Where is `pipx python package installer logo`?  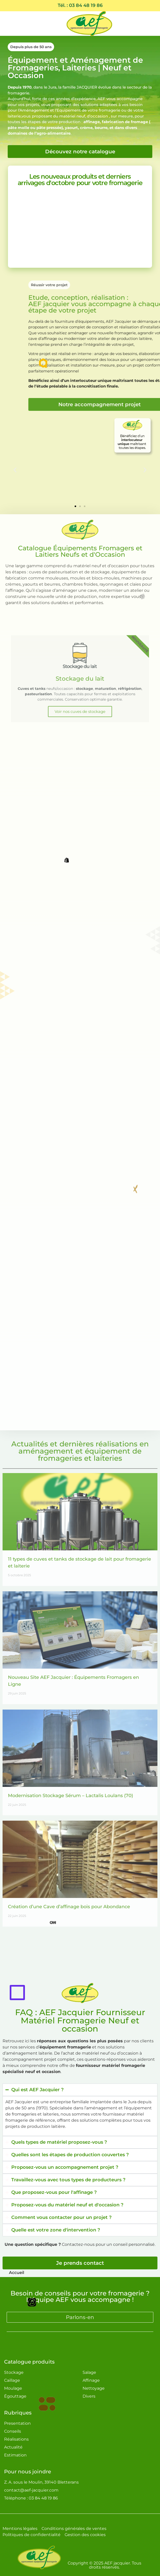
pipx python package installer logo is located at coordinates (136, 1189).